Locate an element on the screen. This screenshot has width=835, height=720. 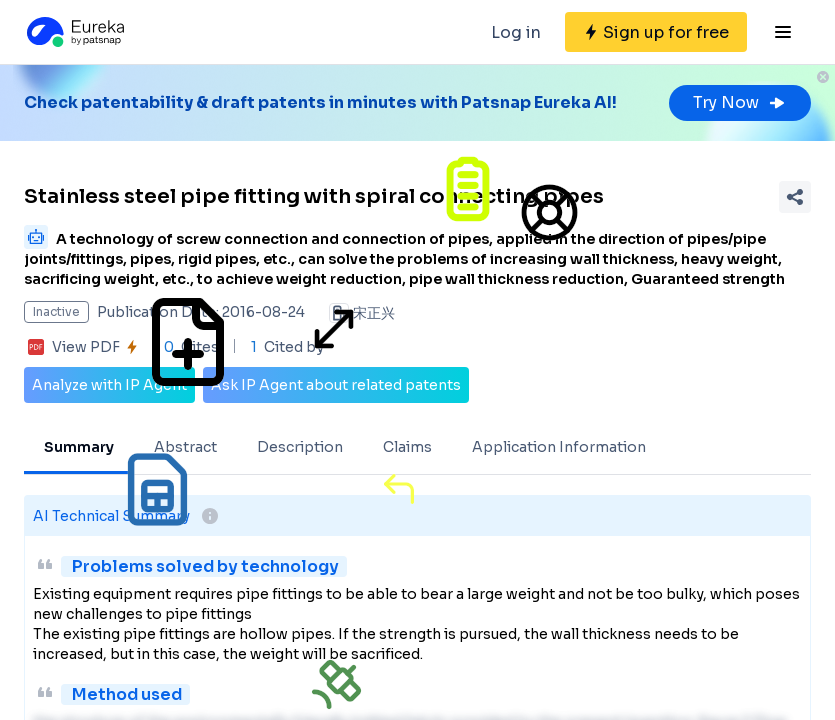
manage SIM card settings is located at coordinates (157, 489).